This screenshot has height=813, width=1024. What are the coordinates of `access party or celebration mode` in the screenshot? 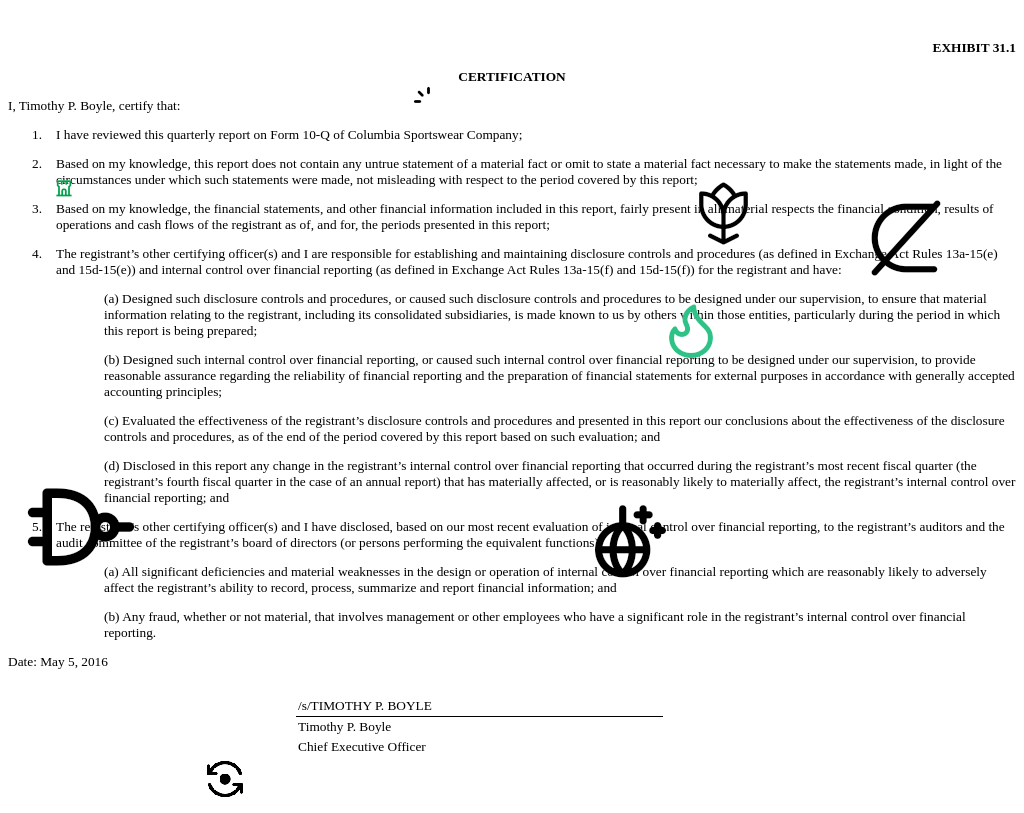 It's located at (627, 542).